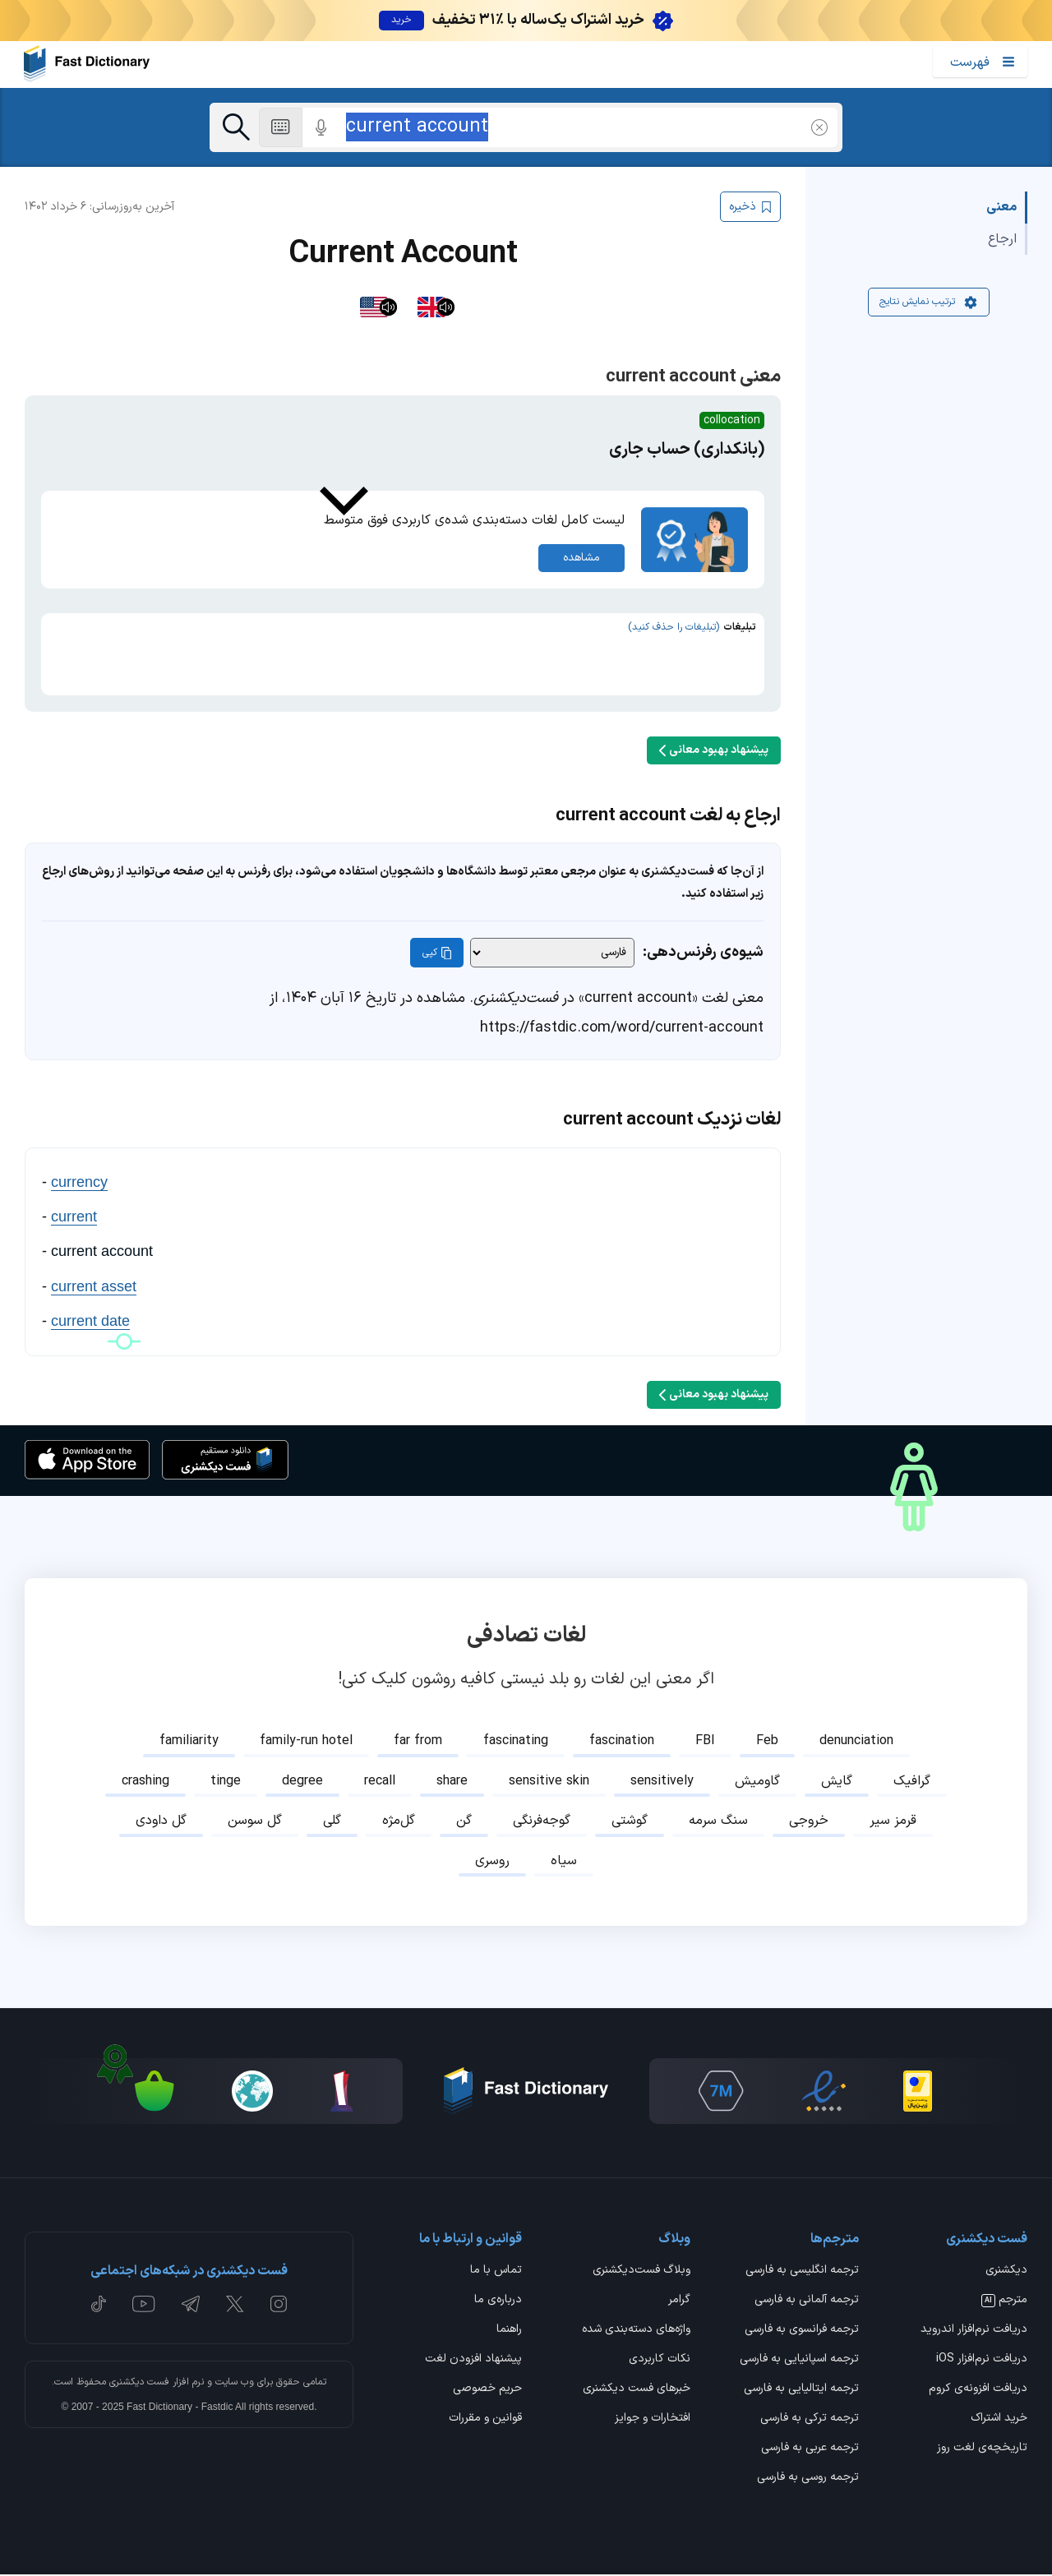 The width and height of the screenshot is (1052, 2576). Describe the element at coordinates (344, 501) in the screenshot. I see `expand a dropdown menu or section` at that location.